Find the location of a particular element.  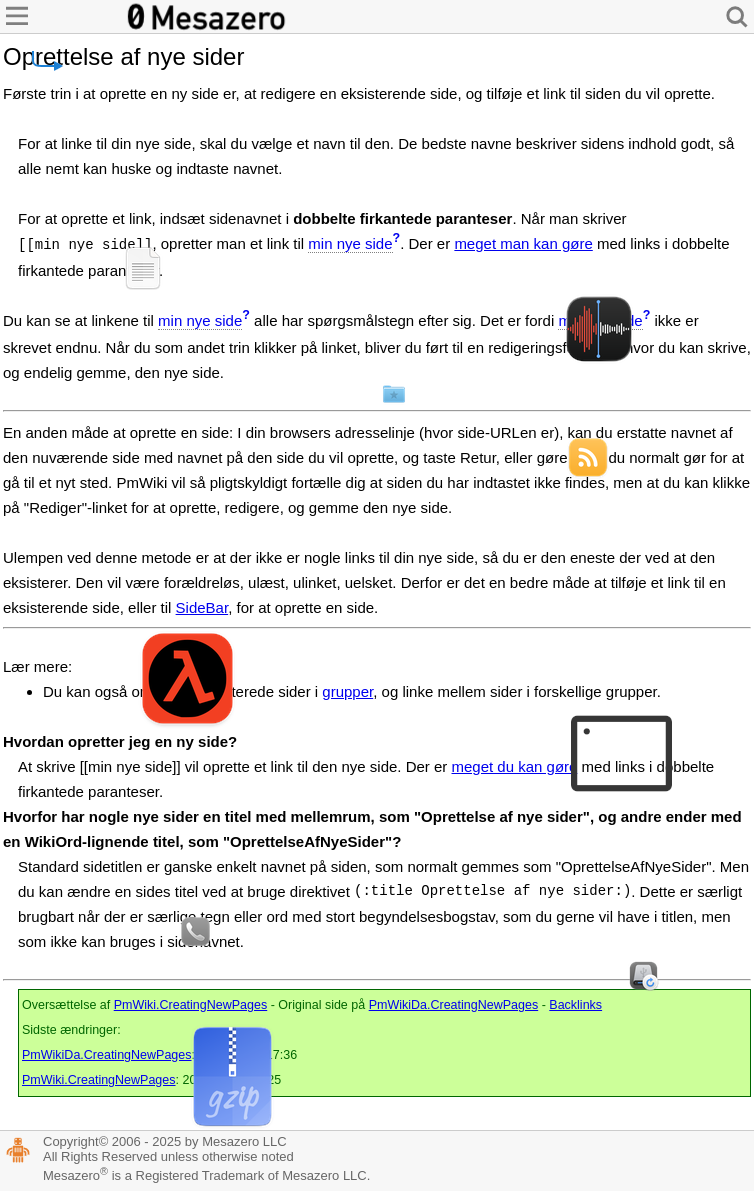

indicates tablet device connected is located at coordinates (621, 753).